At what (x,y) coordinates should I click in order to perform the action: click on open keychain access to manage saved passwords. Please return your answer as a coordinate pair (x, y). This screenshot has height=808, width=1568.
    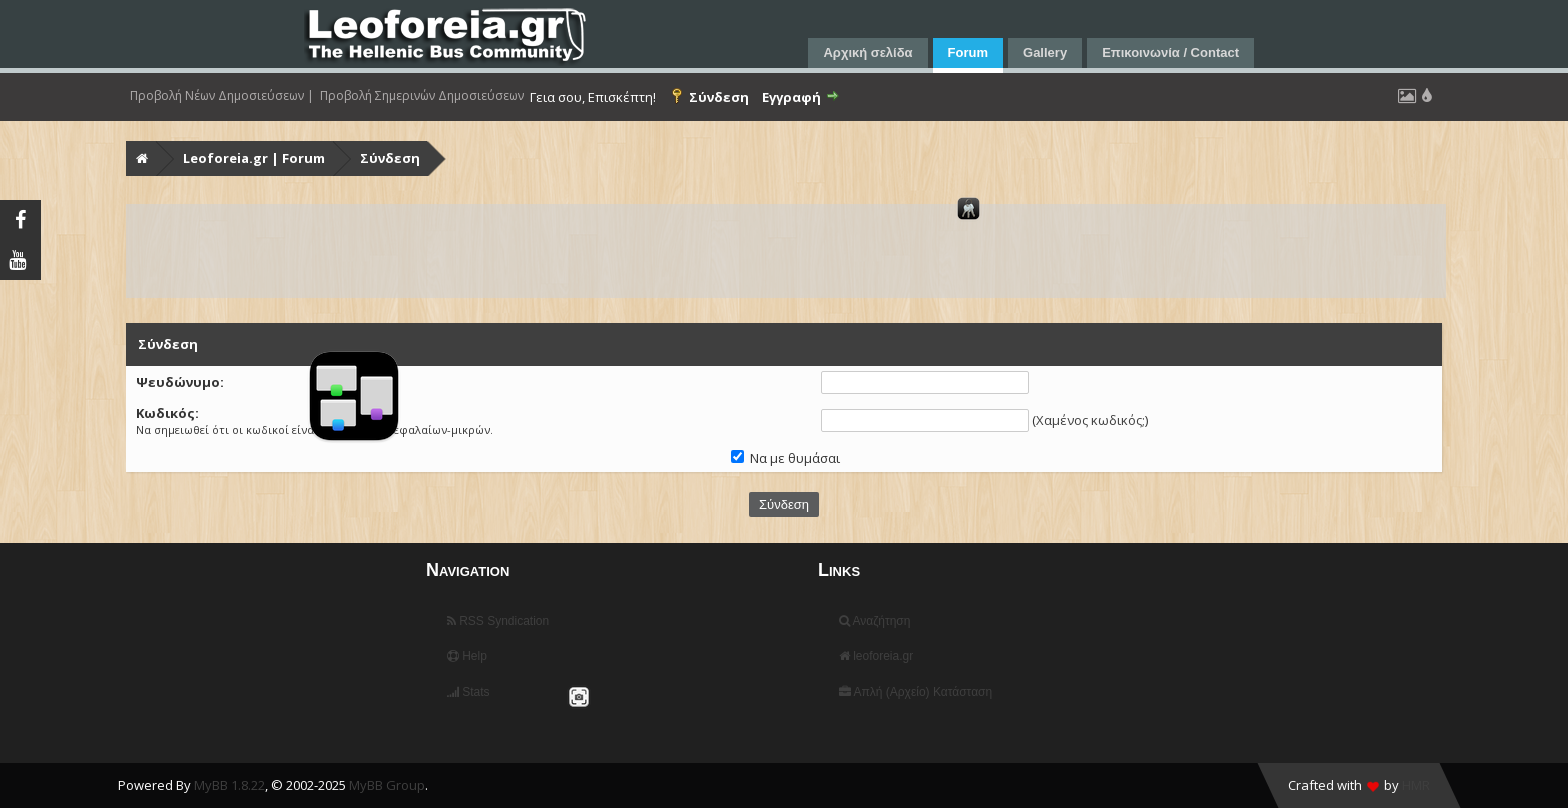
    Looking at the image, I should click on (968, 208).